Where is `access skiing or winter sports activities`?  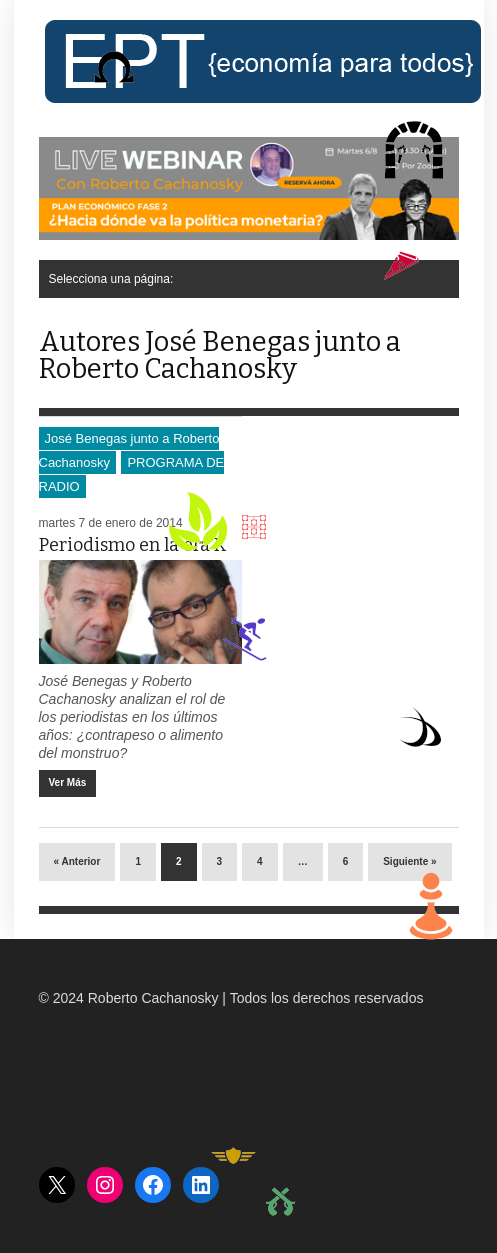 access skiing or winter sports activities is located at coordinates (245, 639).